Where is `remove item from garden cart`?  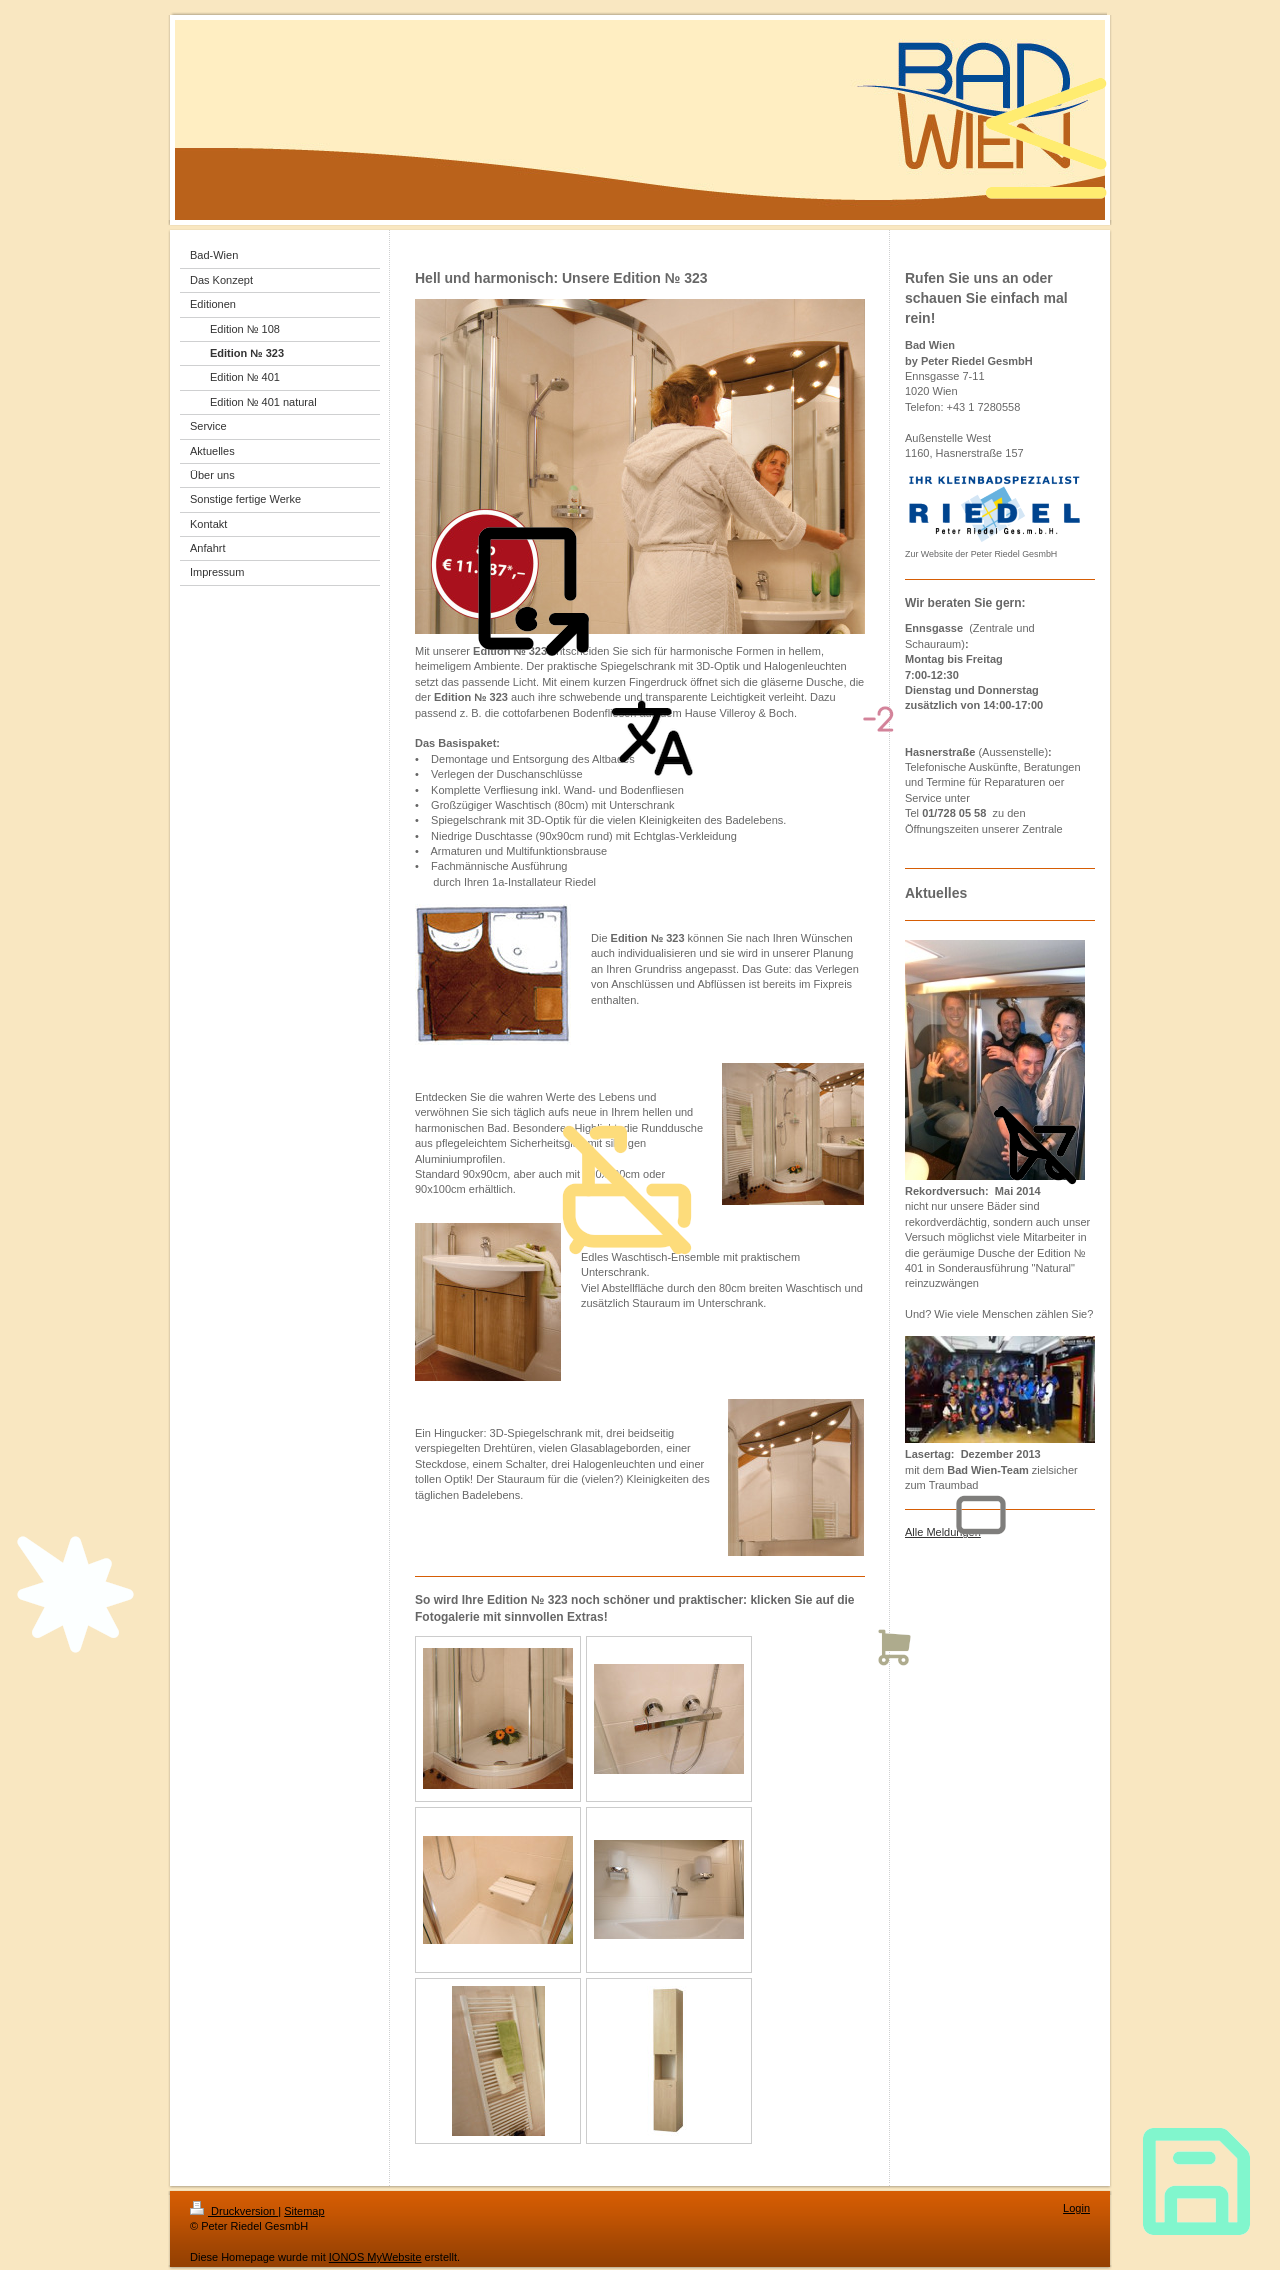
remove item from garden cart is located at coordinates (1037, 1145).